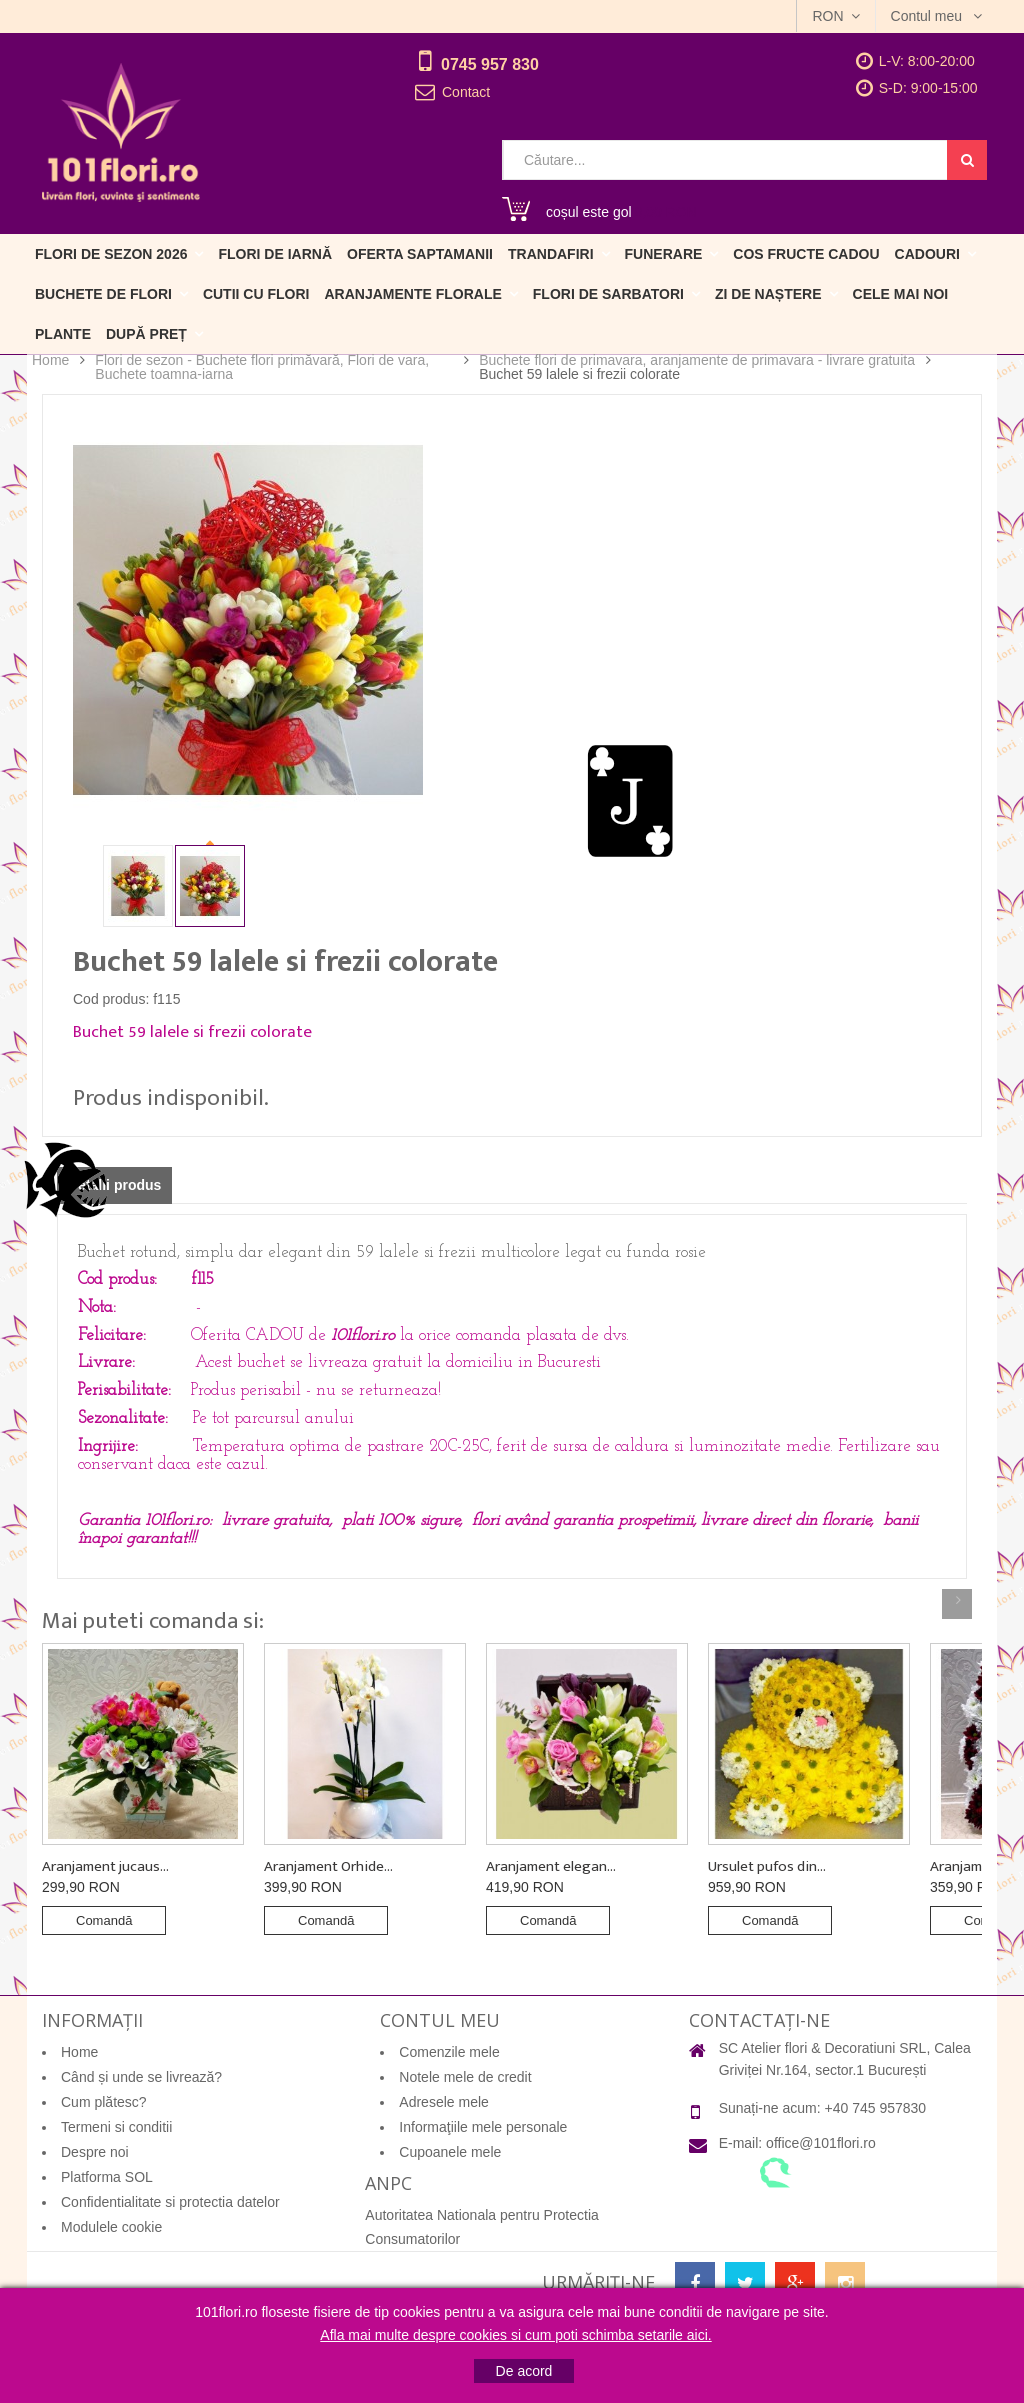 This screenshot has width=1024, height=2403. I want to click on scorpion creature or enemy type in a game, so click(775, 2171).